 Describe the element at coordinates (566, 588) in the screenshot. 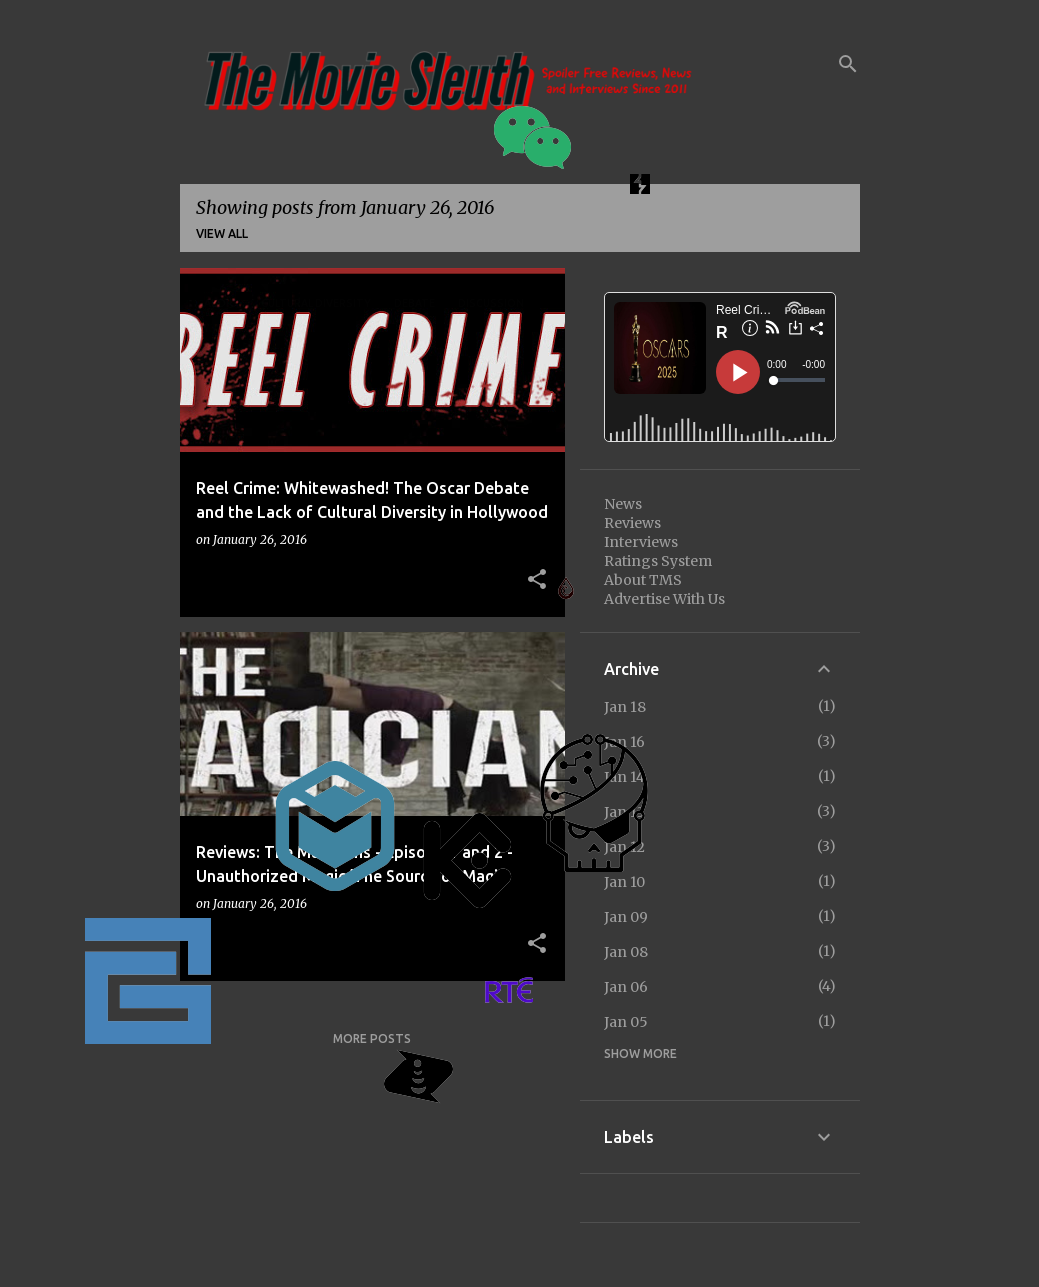

I see `open deluge torrent client` at that location.